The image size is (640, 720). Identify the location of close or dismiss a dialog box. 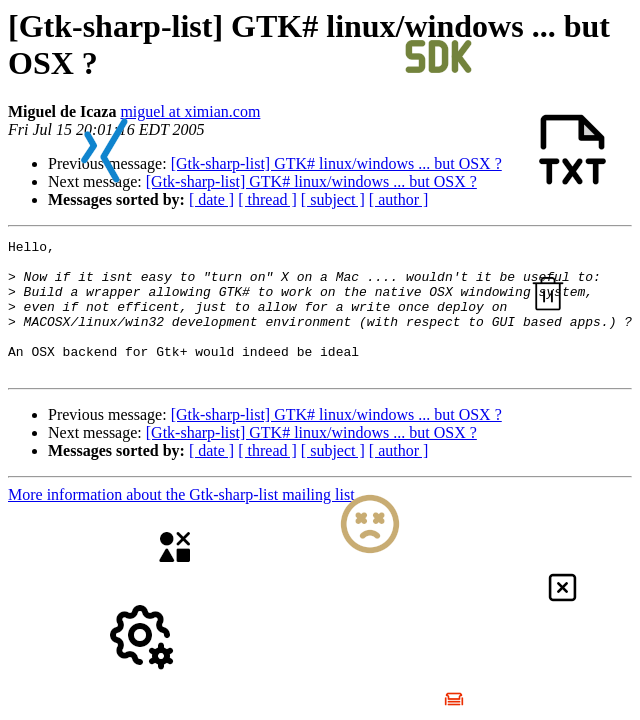
(562, 587).